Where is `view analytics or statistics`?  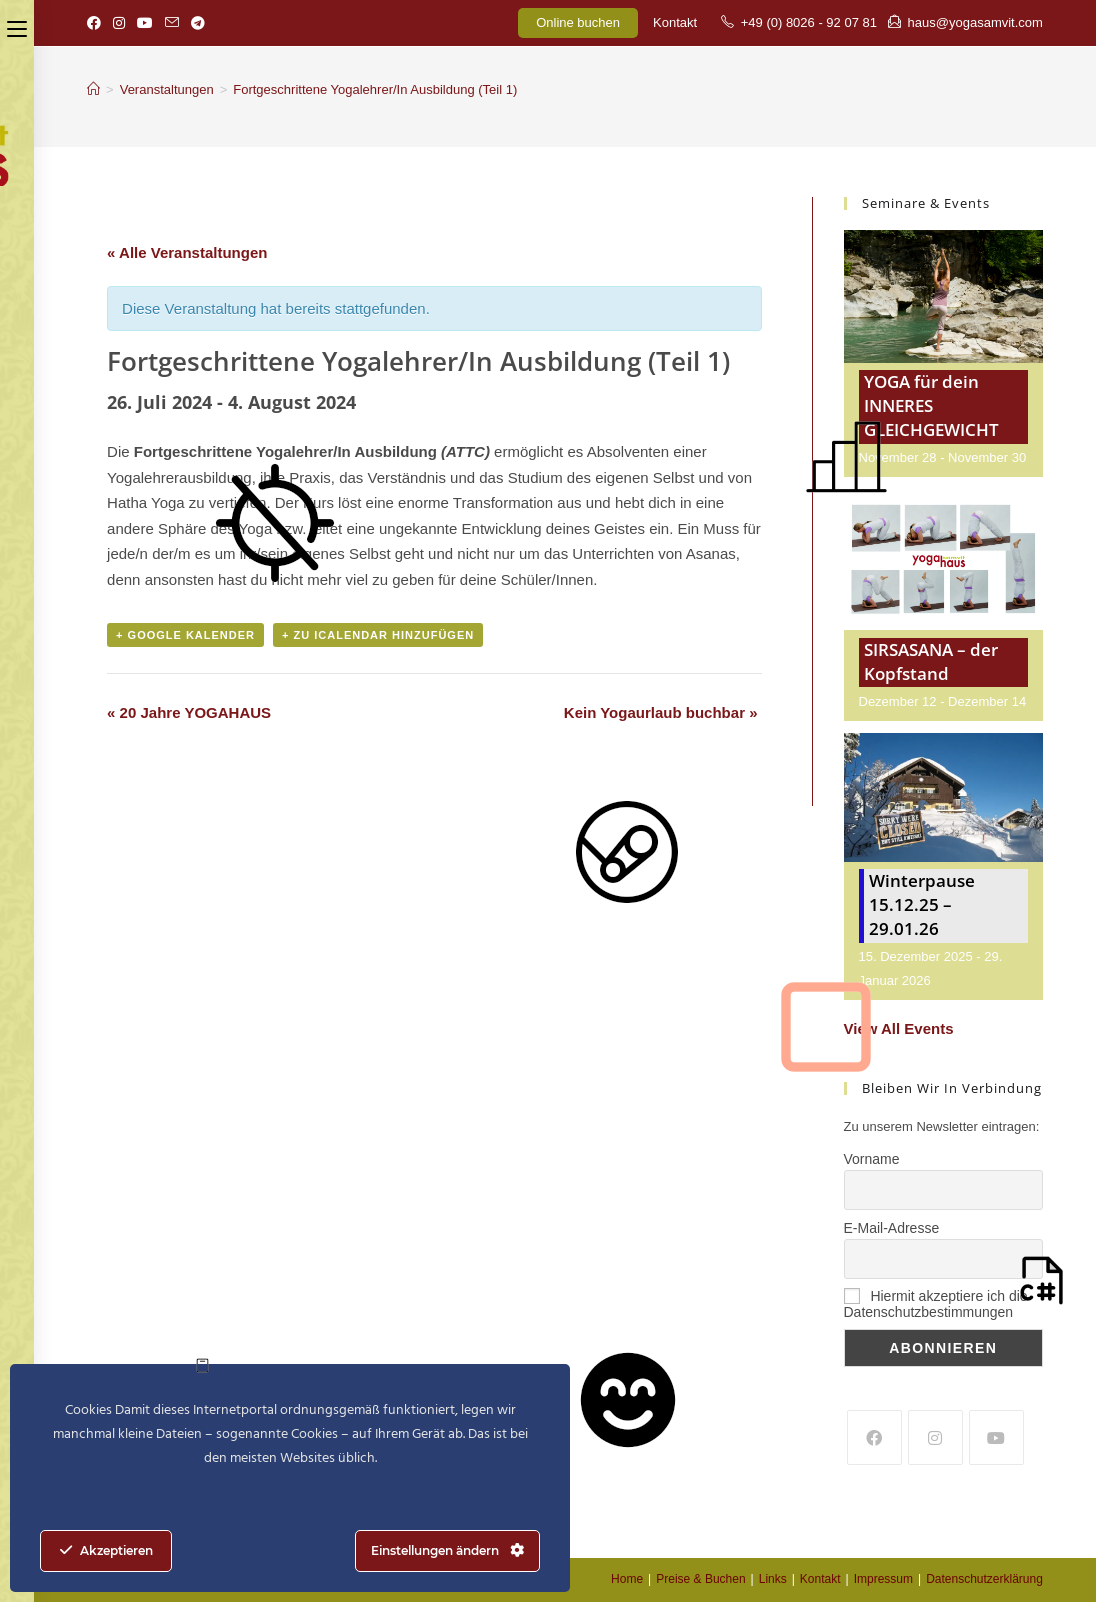 view analytics or statistics is located at coordinates (846, 458).